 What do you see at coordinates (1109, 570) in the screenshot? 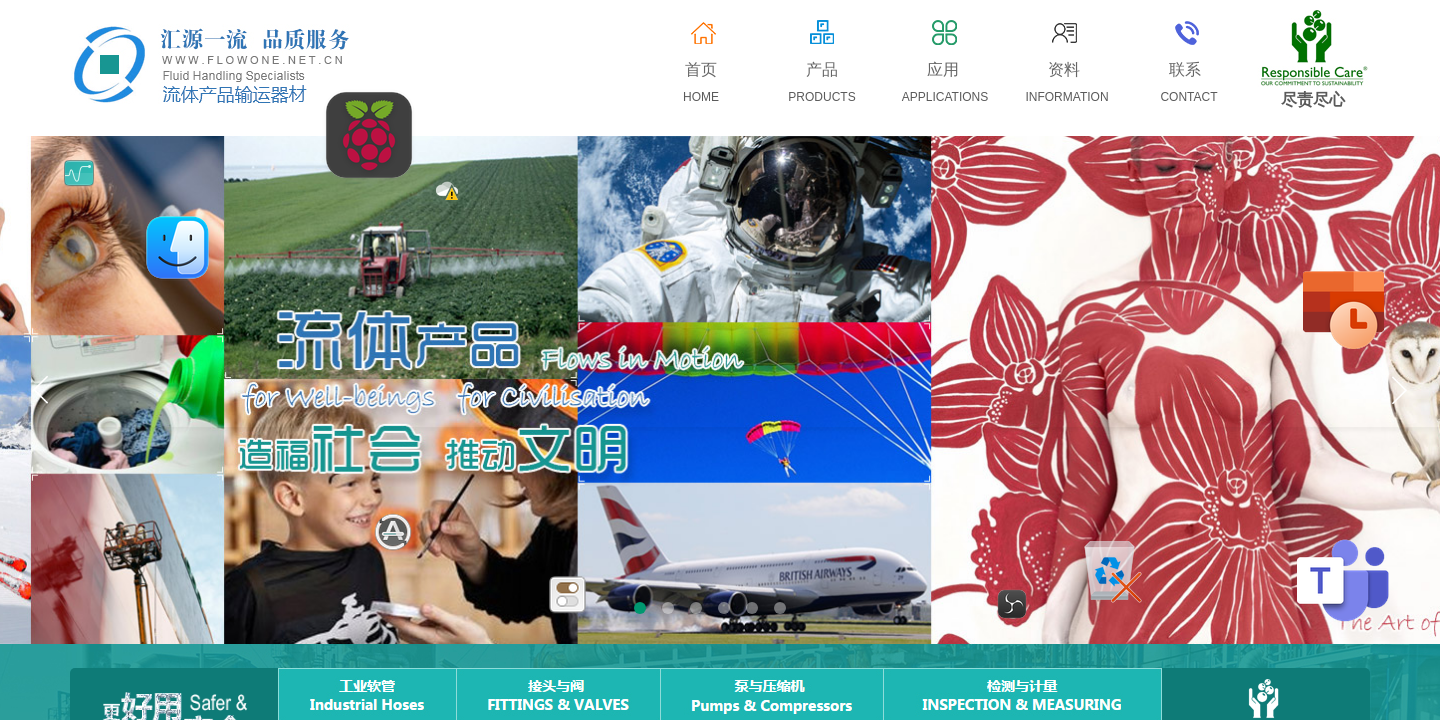
I see `empty recycle bin with no items to restore` at bounding box center [1109, 570].